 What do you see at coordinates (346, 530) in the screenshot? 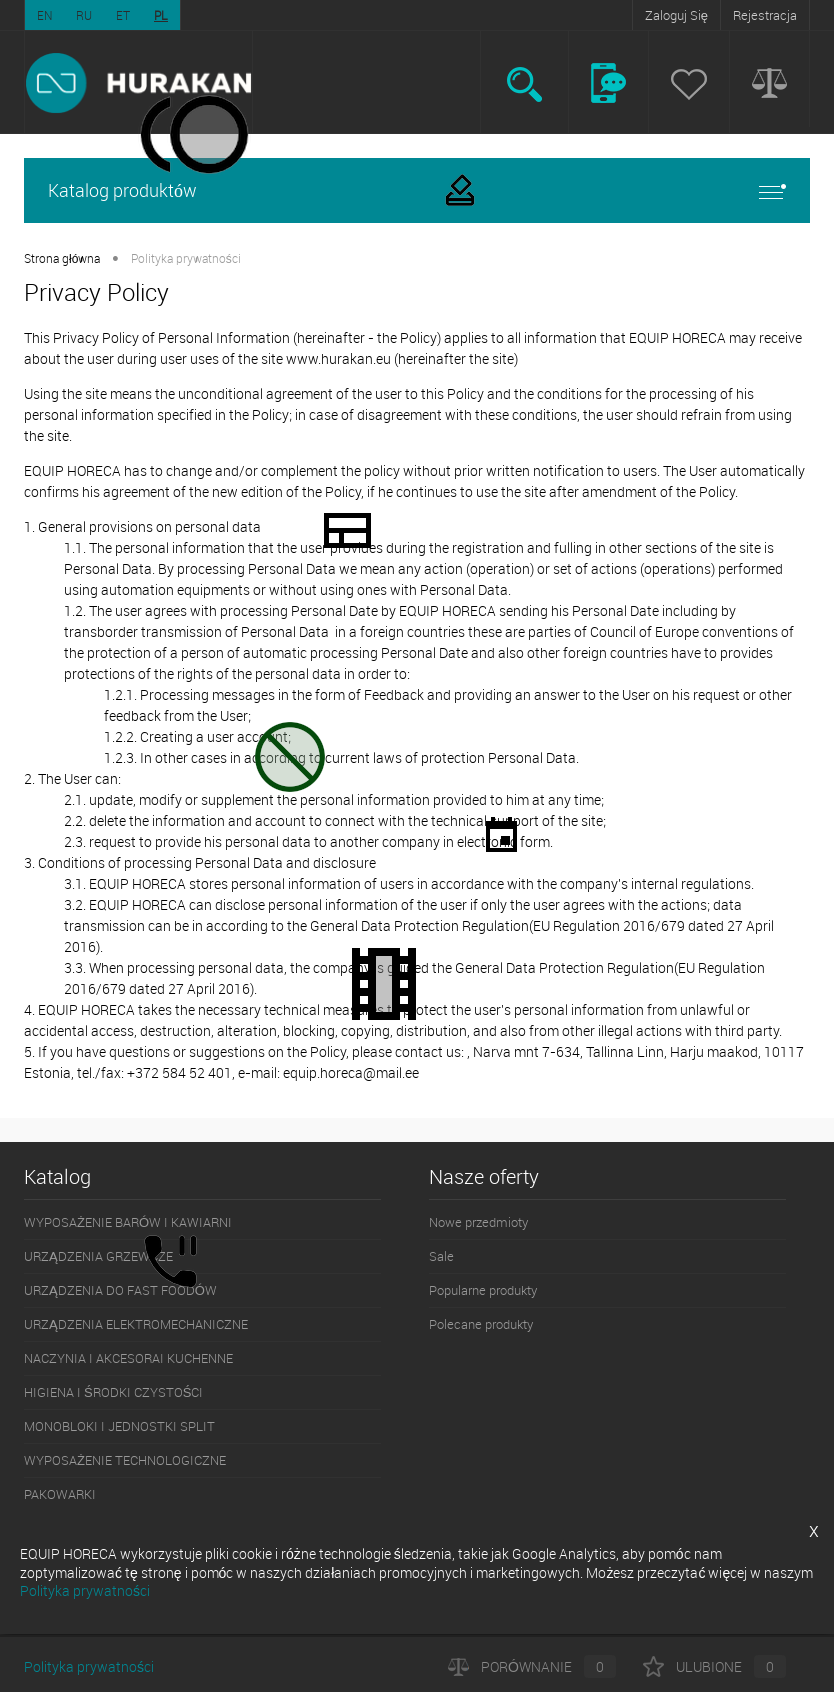
I see `switch to compact view layout` at bounding box center [346, 530].